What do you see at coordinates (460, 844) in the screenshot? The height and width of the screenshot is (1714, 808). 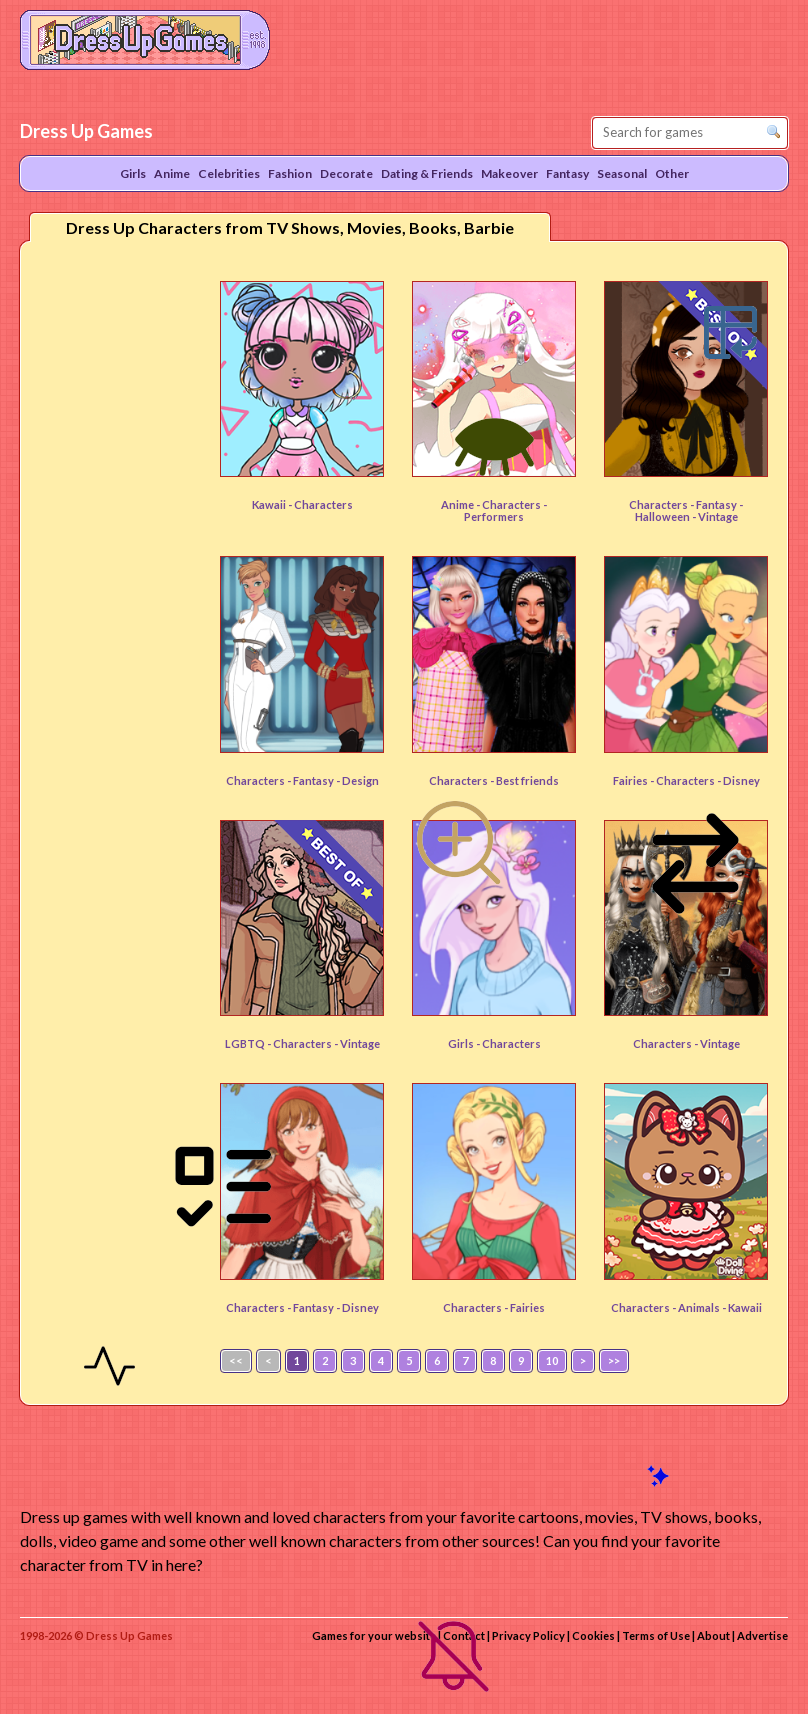 I see `zoom in on content or image` at bounding box center [460, 844].